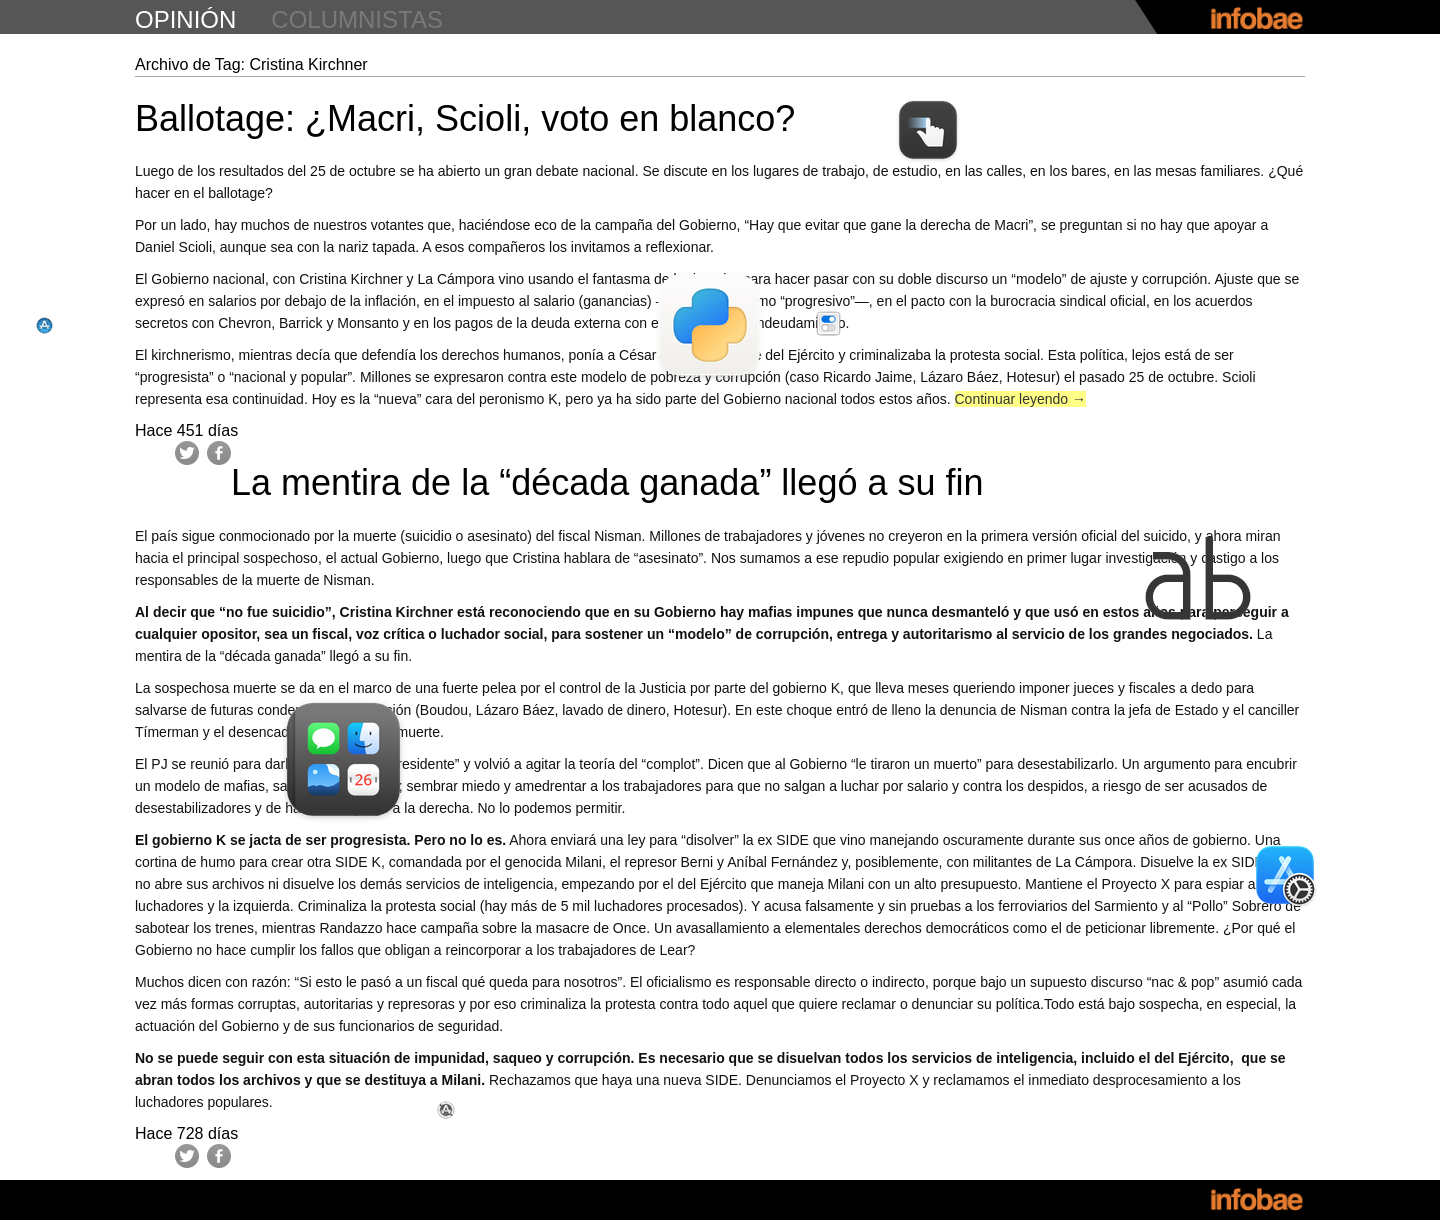 The image size is (1440, 1220). What do you see at coordinates (446, 1110) in the screenshot?
I see `check for available software updates` at bounding box center [446, 1110].